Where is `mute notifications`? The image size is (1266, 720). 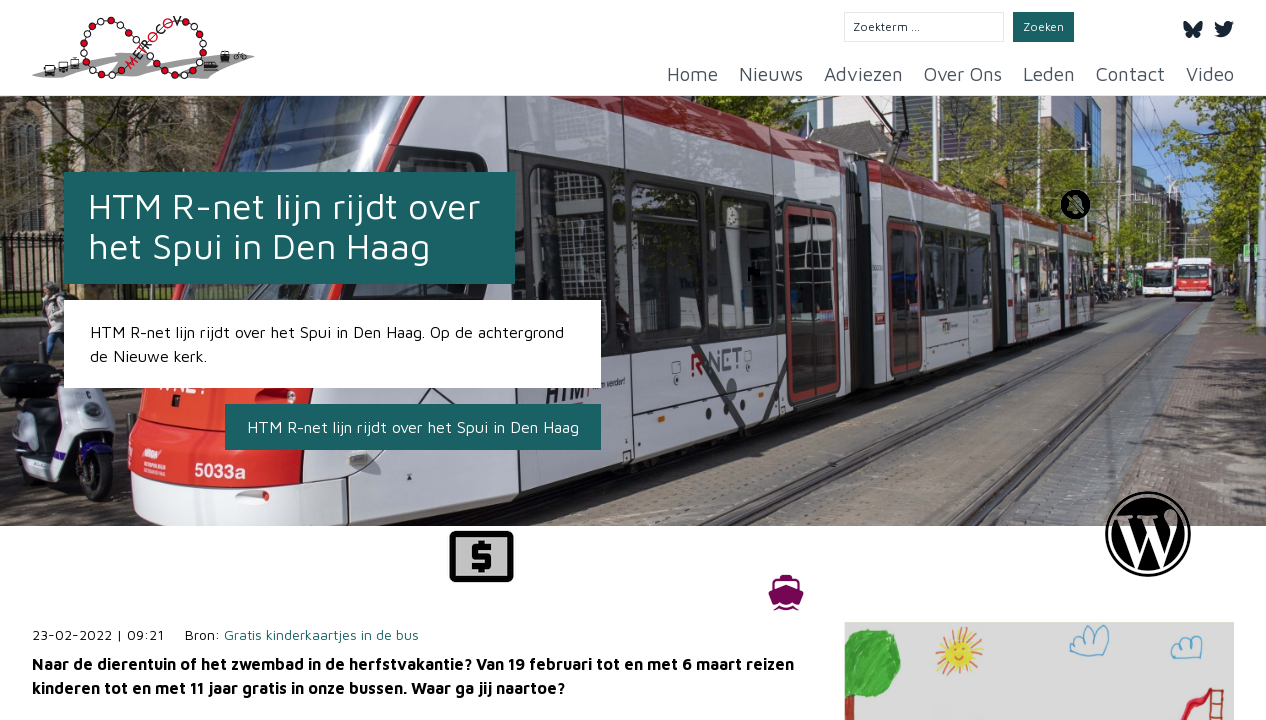
mute notifications is located at coordinates (1075, 204).